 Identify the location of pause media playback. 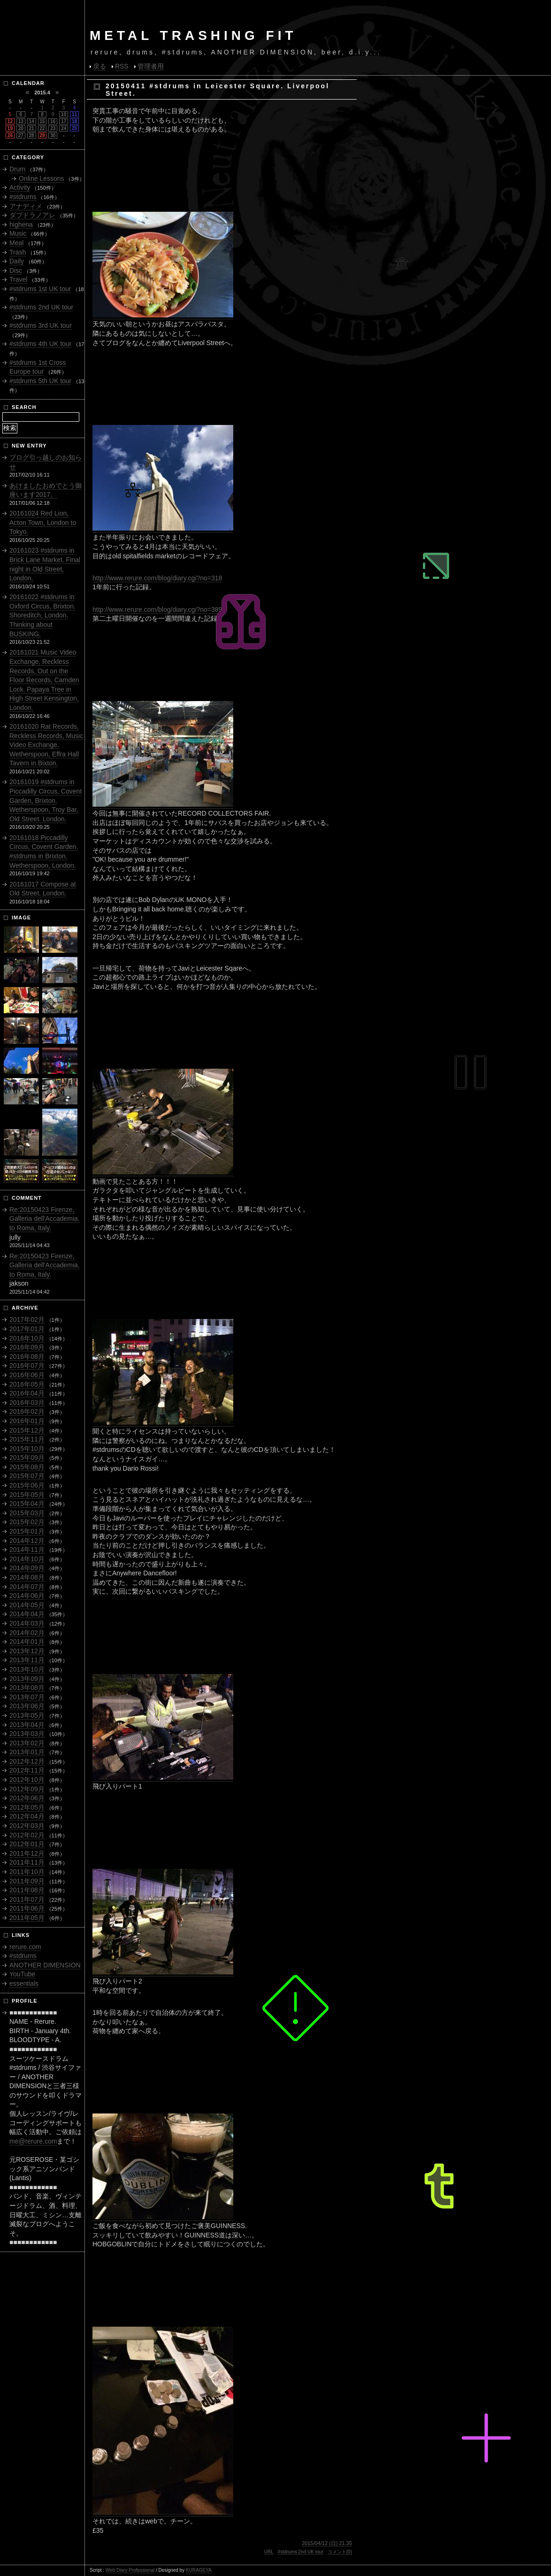
(470, 1072).